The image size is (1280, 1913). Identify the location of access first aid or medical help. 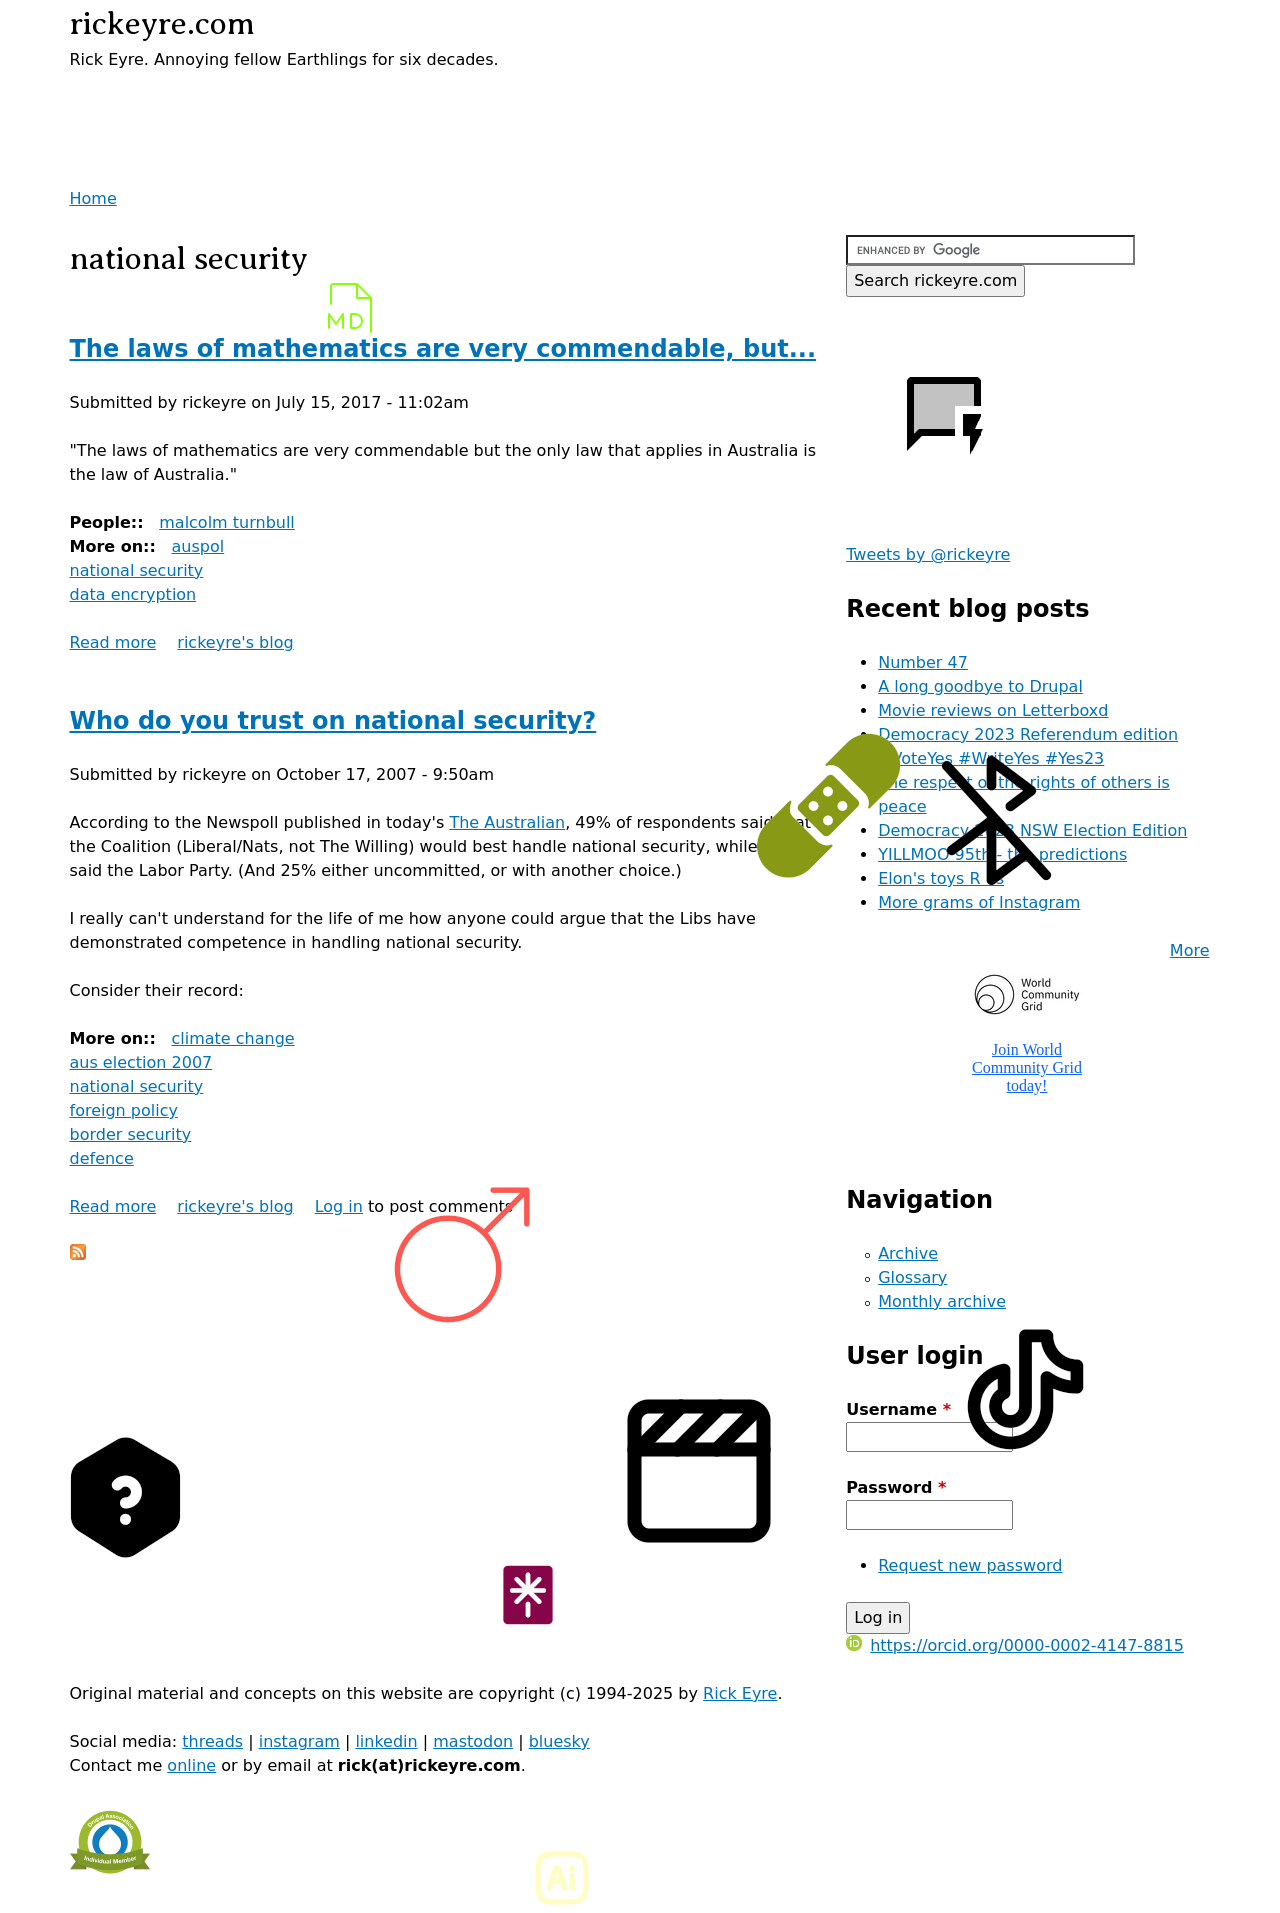
(828, 806).